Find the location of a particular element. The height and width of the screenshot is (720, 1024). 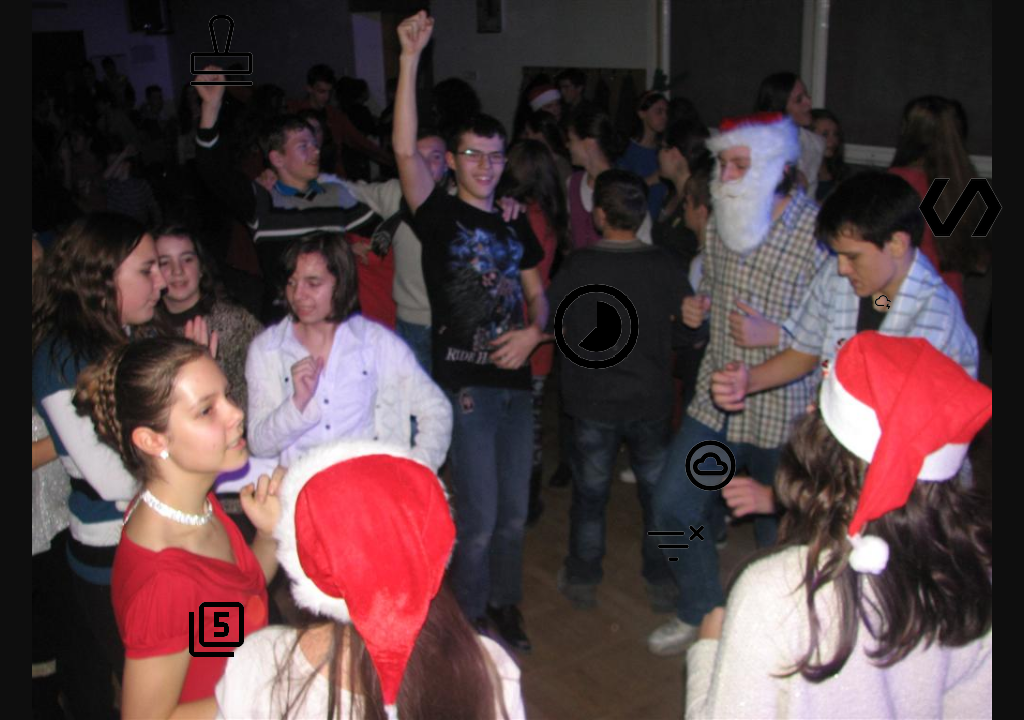

filter or view the fifth item in a series is located at coordinates (216, 629).